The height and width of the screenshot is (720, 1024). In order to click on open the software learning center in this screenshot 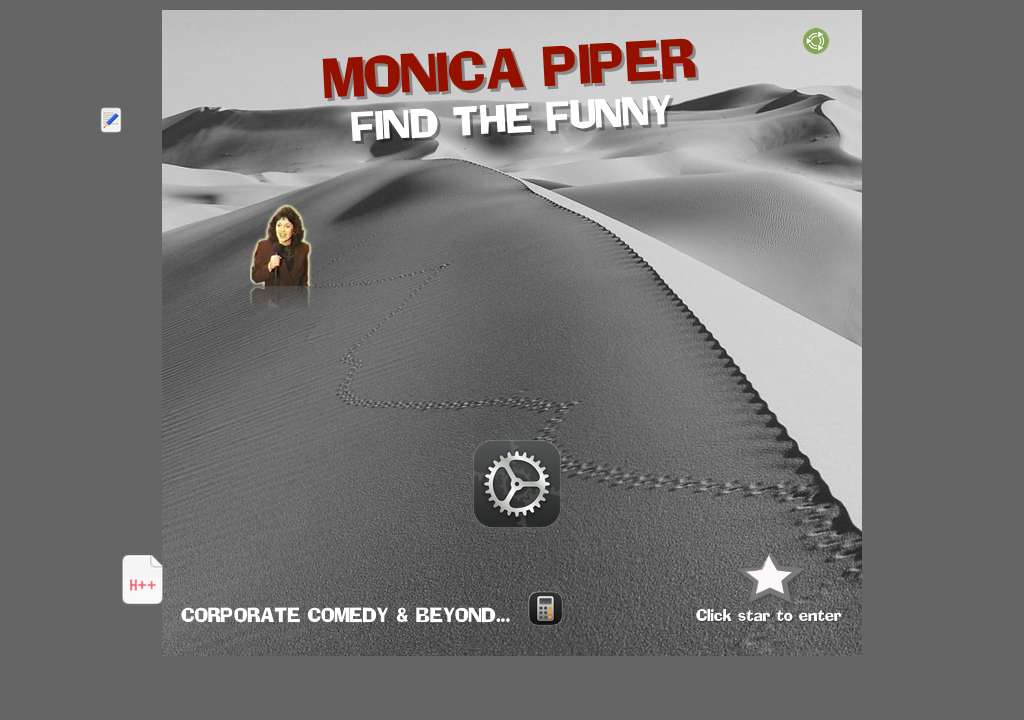, I will do `click(111, 120)`.